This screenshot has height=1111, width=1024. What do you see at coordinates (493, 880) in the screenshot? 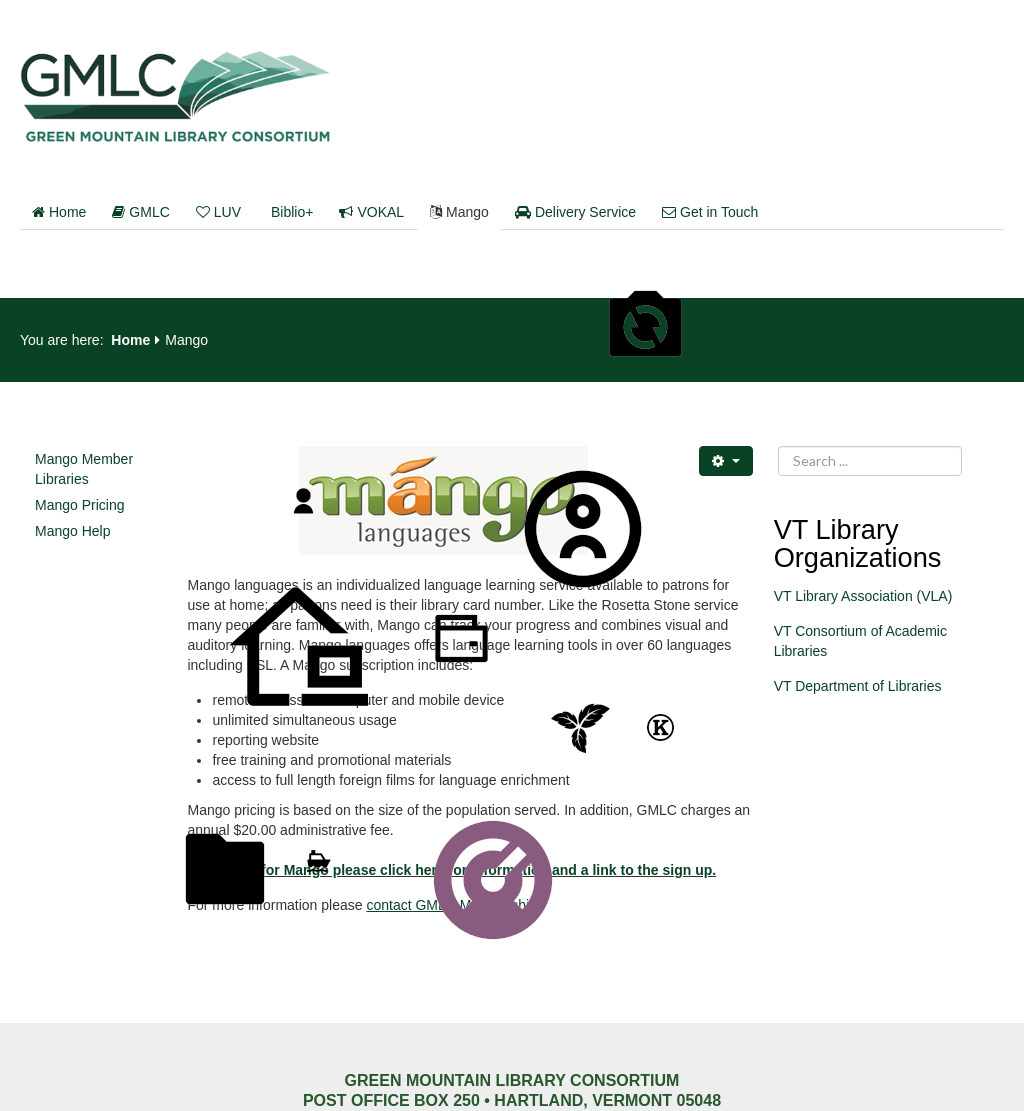
I see `open the dashboard` at bounding box center [493, 880].